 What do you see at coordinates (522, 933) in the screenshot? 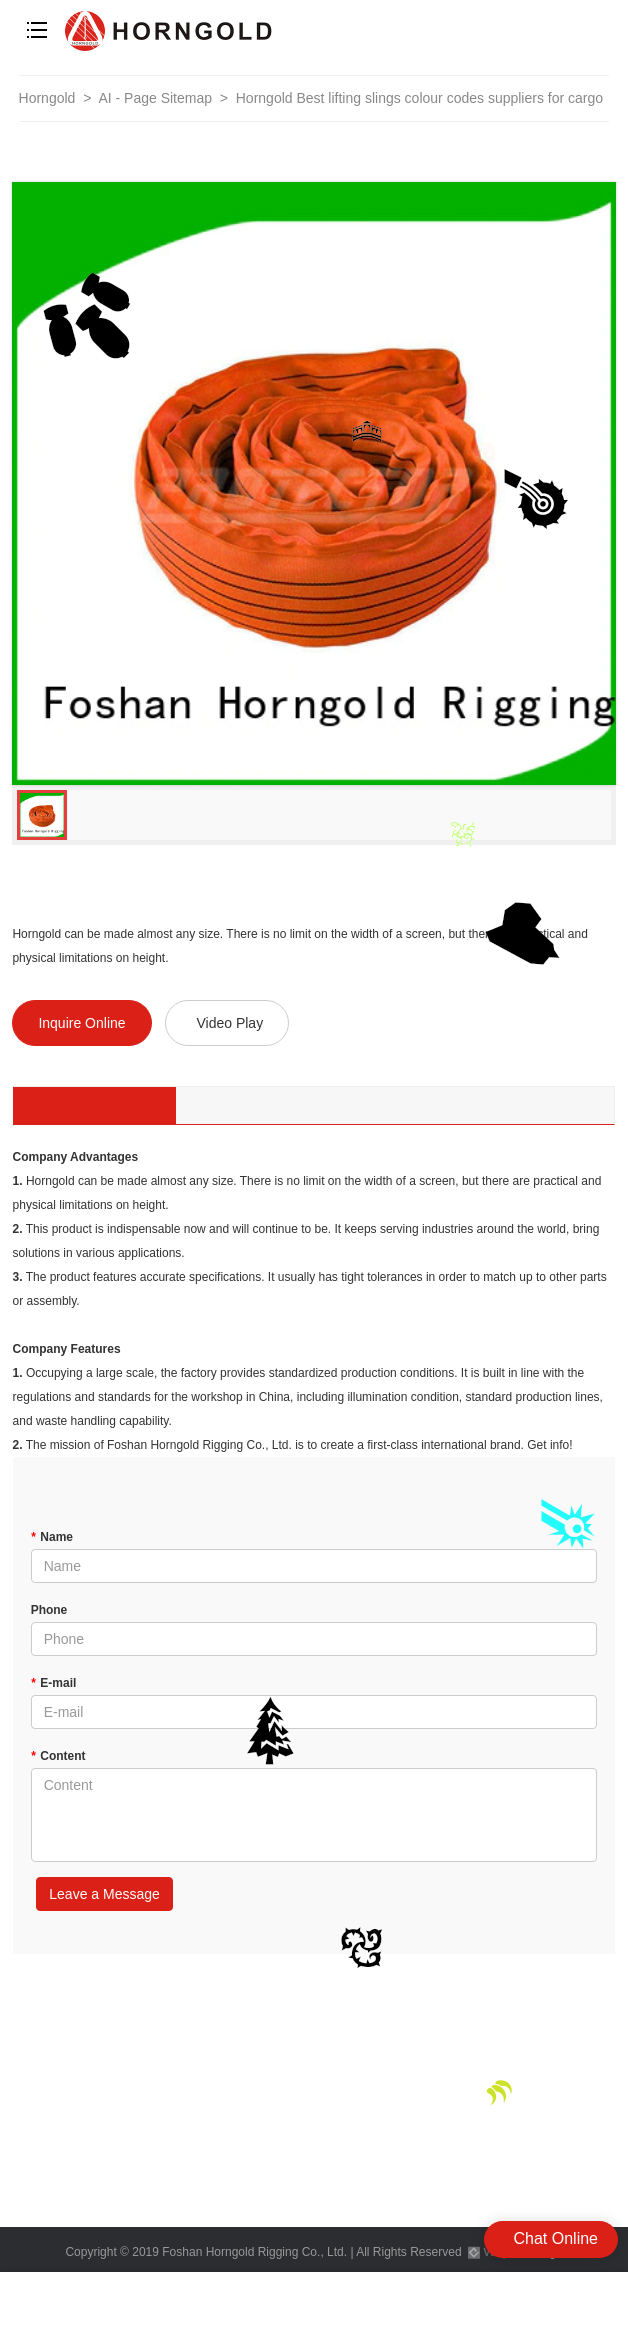
I see `select iraq as your country or region` at bounding box center [522, 933].